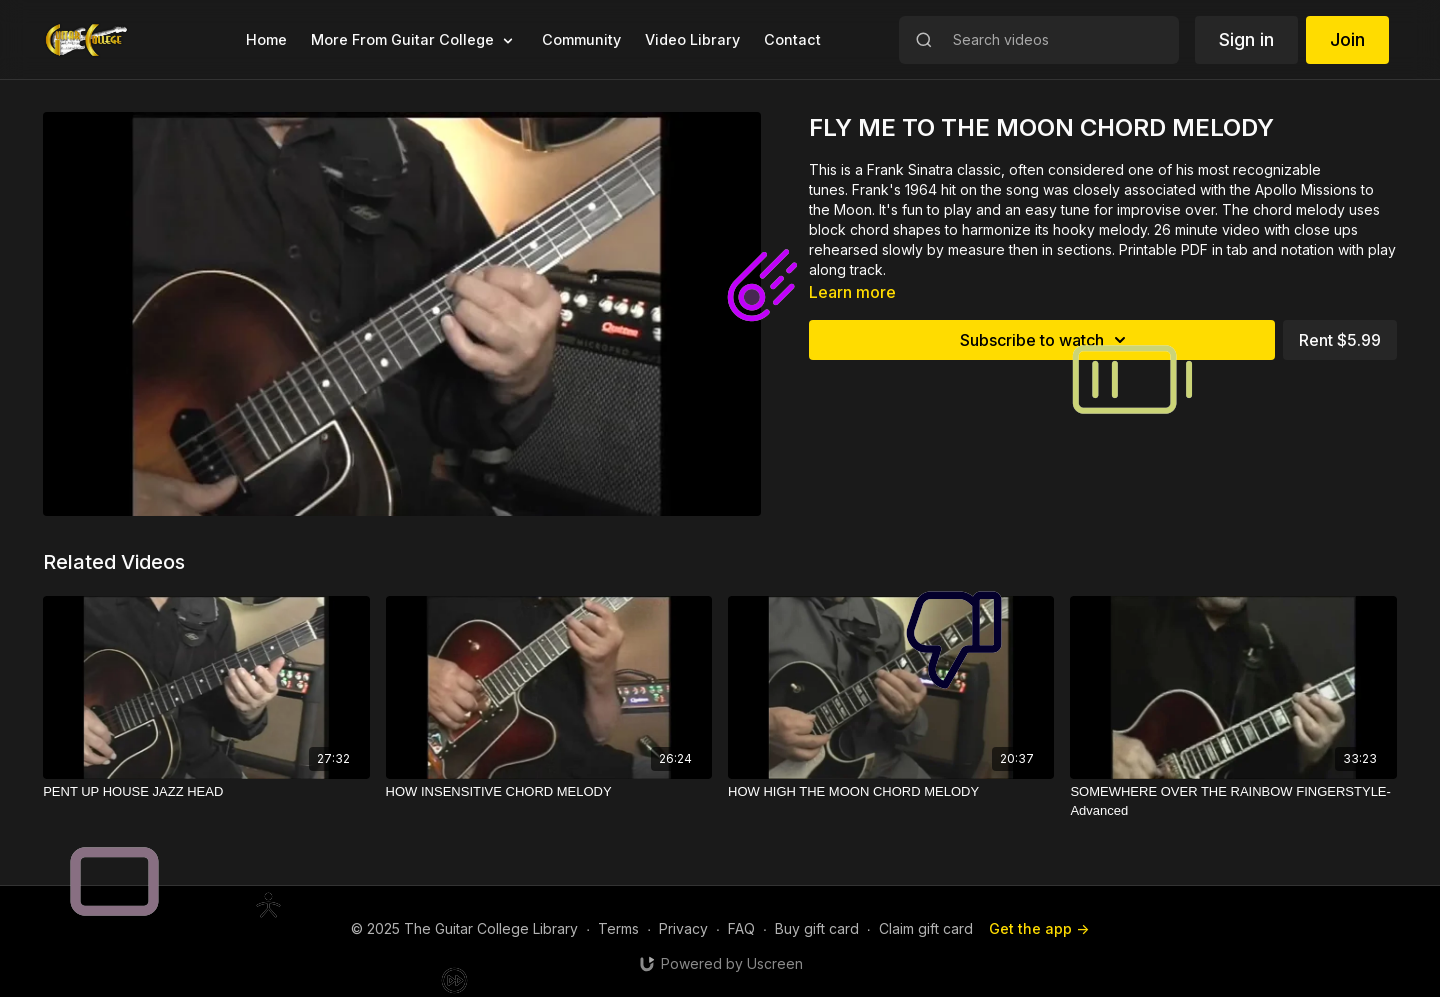  I want to click on skip forward in media playback, so click(454, 980).